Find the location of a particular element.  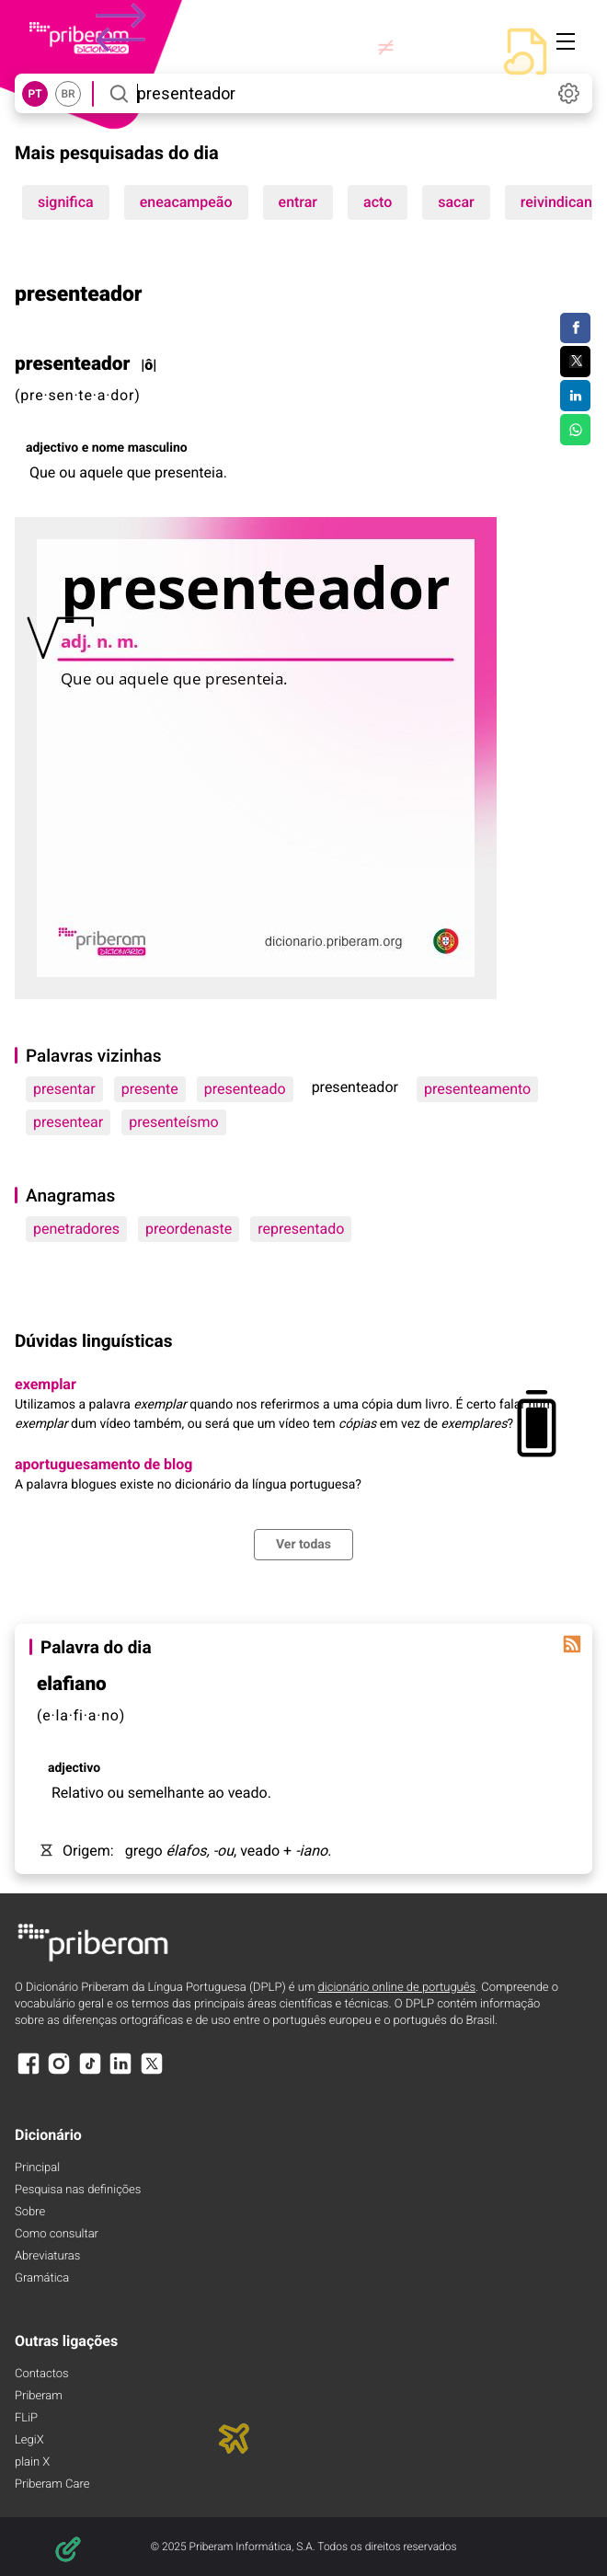

access cloud-stored files is located at coordinates (527, 52).